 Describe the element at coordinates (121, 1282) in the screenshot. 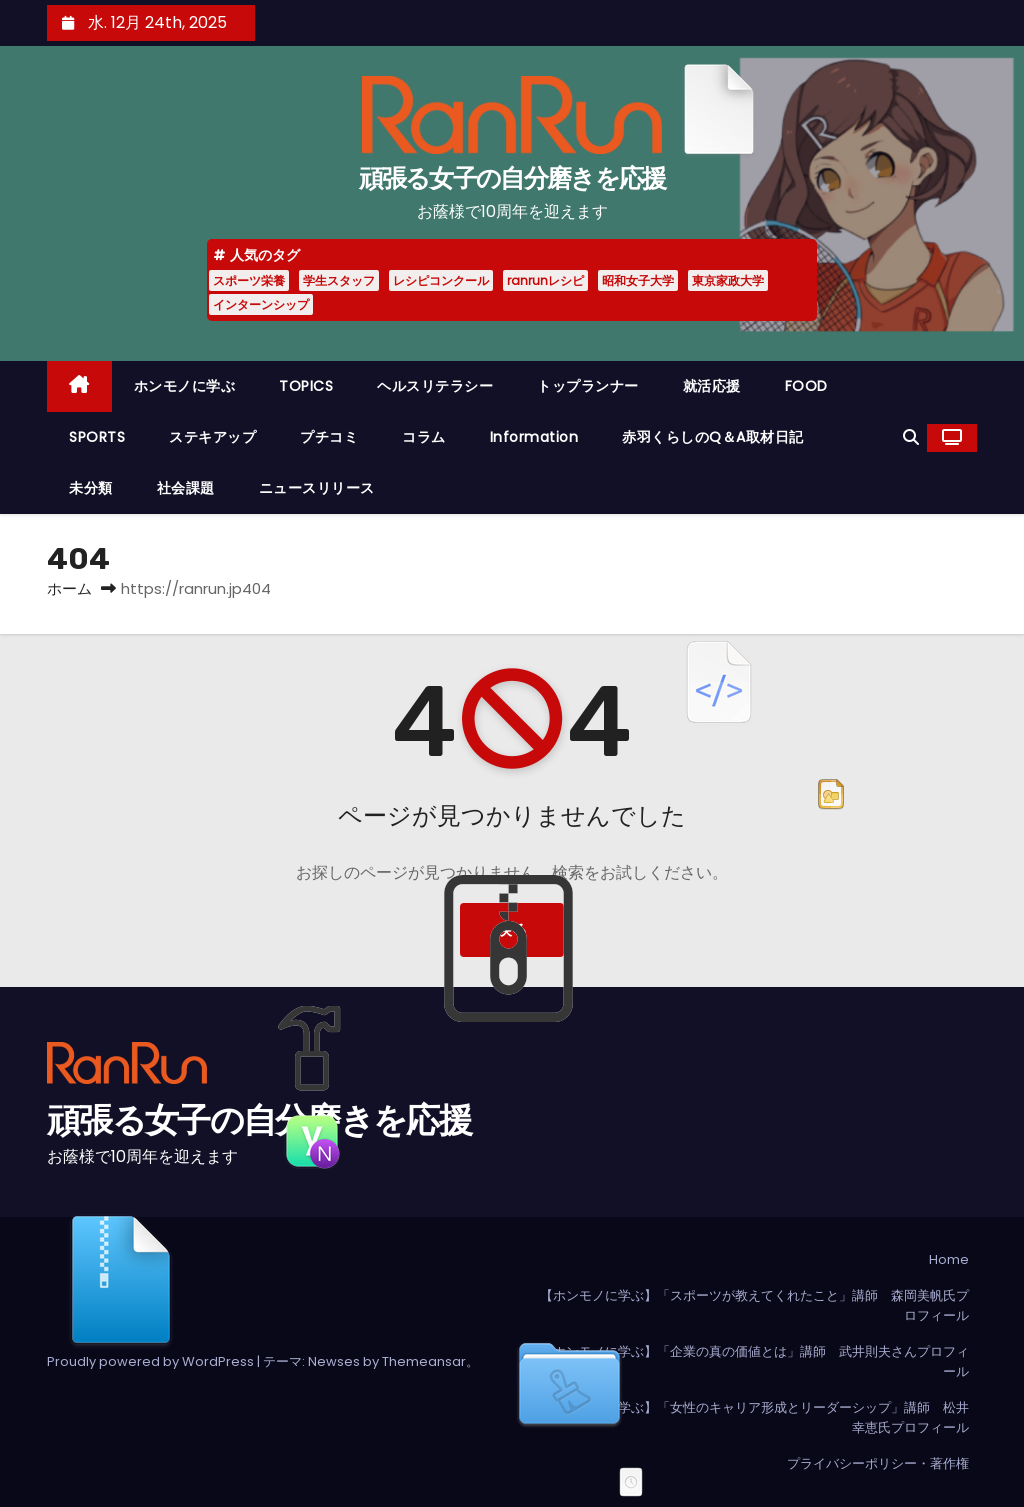

I see `an archive file in .ar format` at that location.